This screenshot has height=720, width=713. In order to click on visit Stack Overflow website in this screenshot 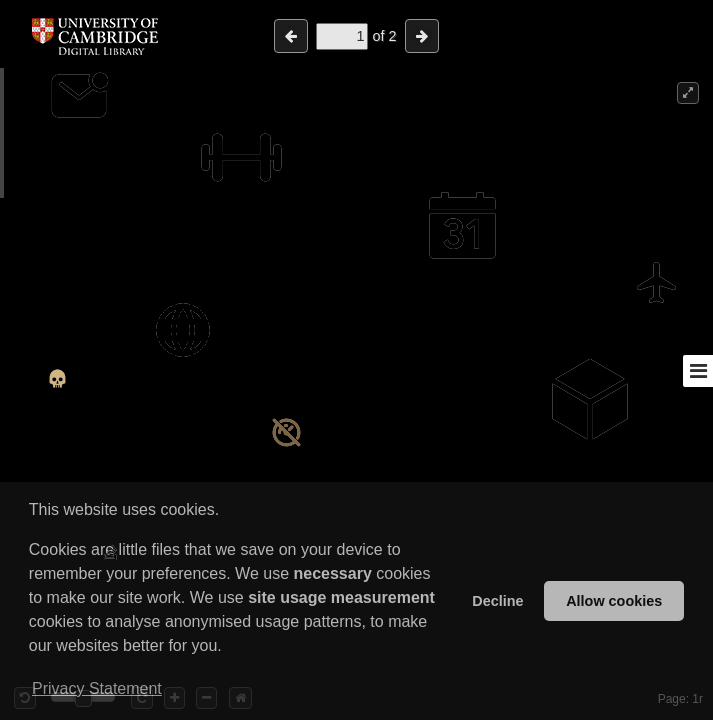, I will do `click(110, 552)`.